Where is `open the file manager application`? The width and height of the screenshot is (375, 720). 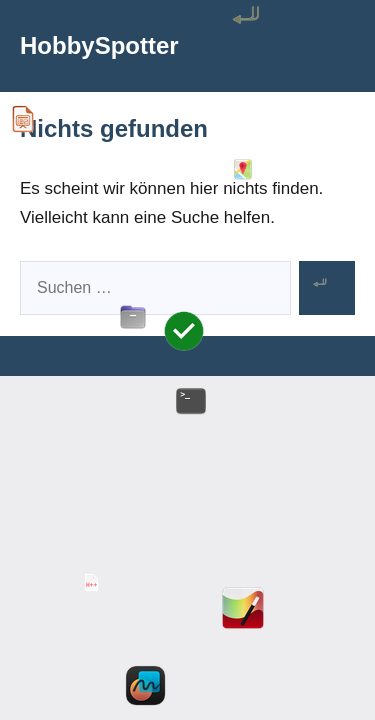
open the file manager application is located at coordinates (133, 317).